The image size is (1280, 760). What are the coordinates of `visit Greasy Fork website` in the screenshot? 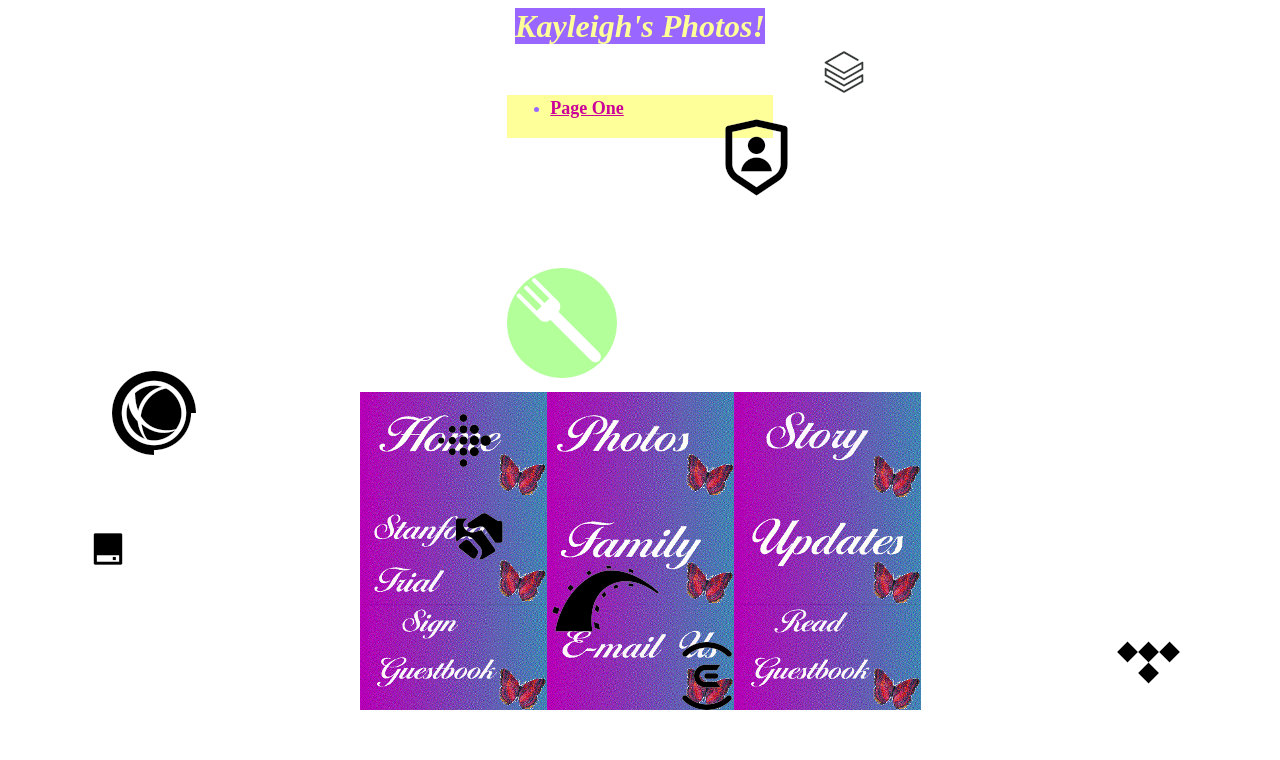 It's located at (562, 323).